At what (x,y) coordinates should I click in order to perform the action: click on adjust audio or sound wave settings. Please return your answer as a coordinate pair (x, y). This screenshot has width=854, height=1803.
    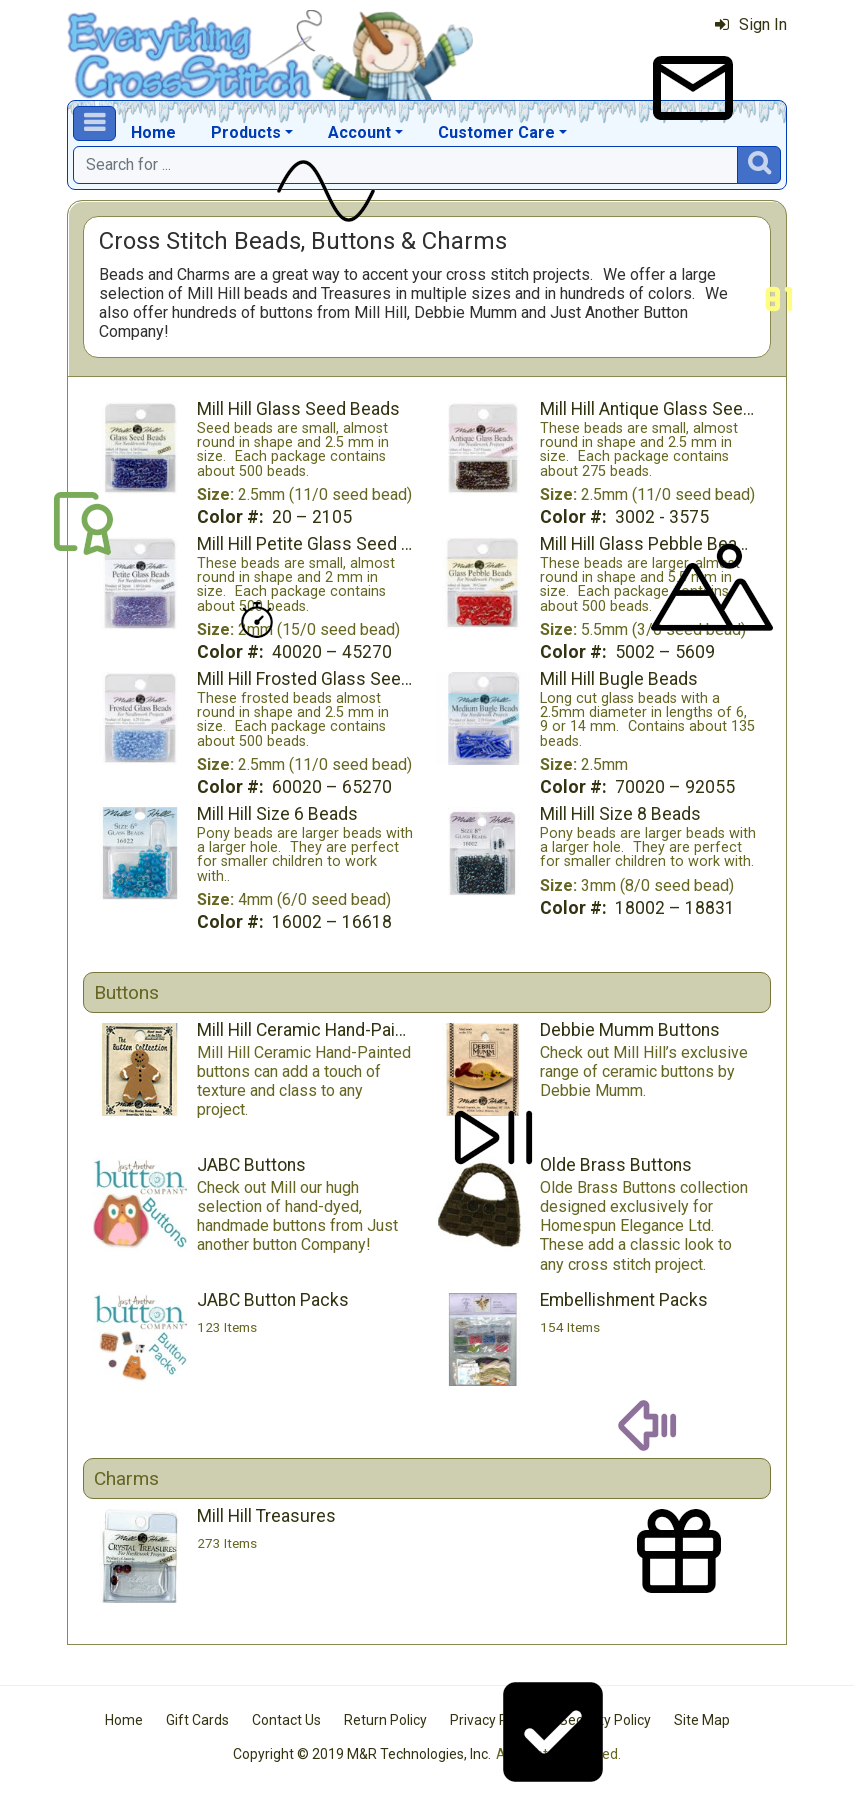
    Looking at the image, I should click on (326, 191).